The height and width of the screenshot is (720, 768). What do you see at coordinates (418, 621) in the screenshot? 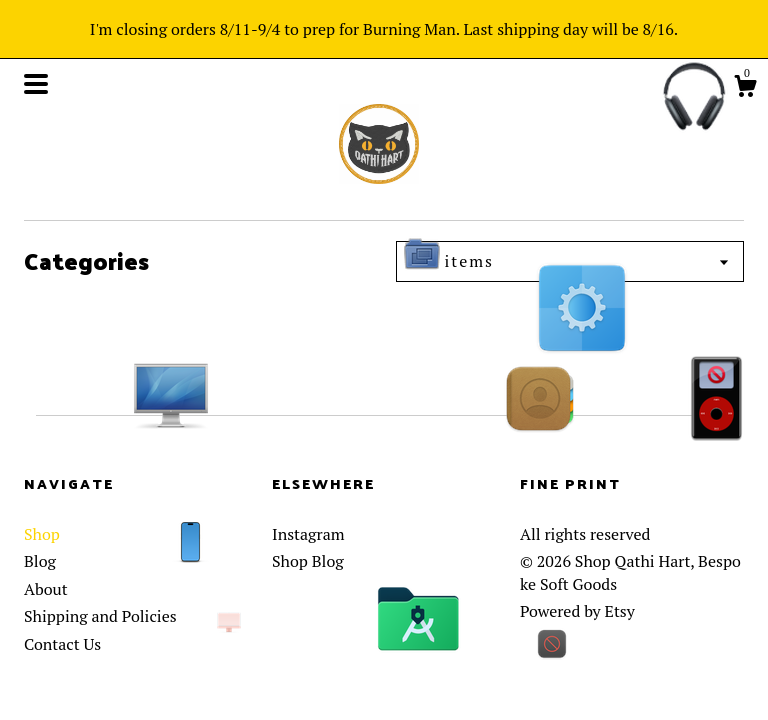
I see `open android studio project folder` at bounding box center [418, 621].